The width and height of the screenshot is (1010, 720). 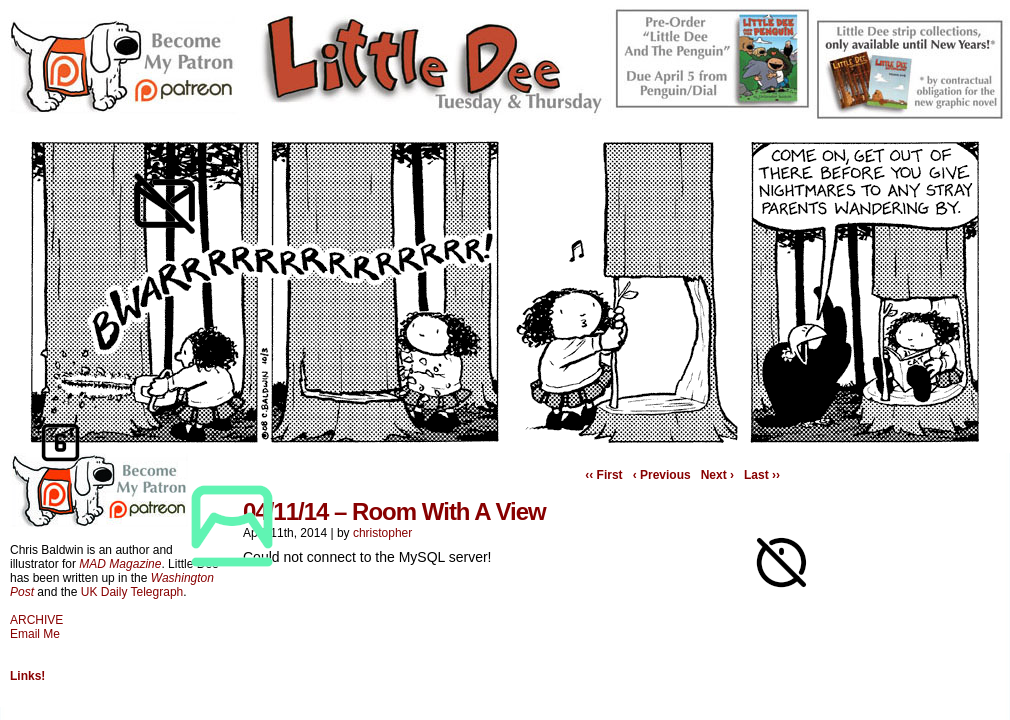 I want to click on select or navigate to item number 6, so click(x=60, y=442).